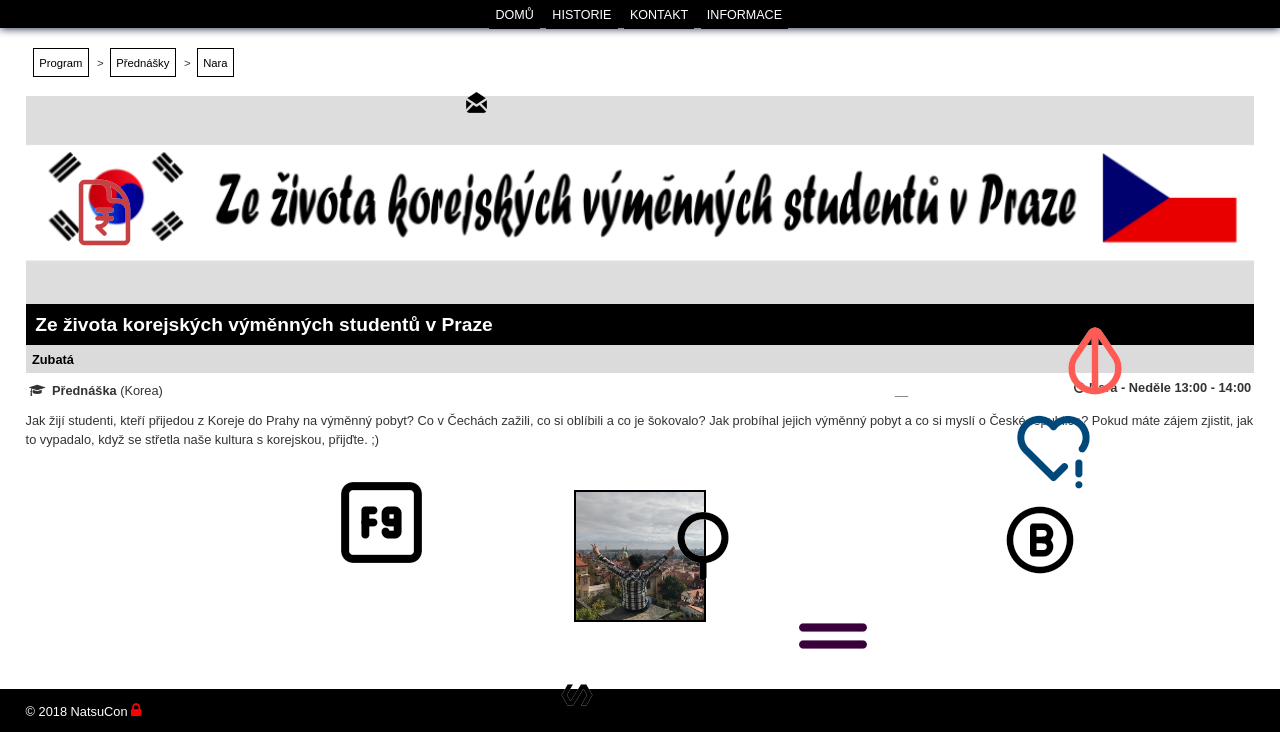 This screenshot has height=732, width=1280. Describe the element at coordinates (104, 212) in the screenshot. I see `view rupee payment document` at that location.